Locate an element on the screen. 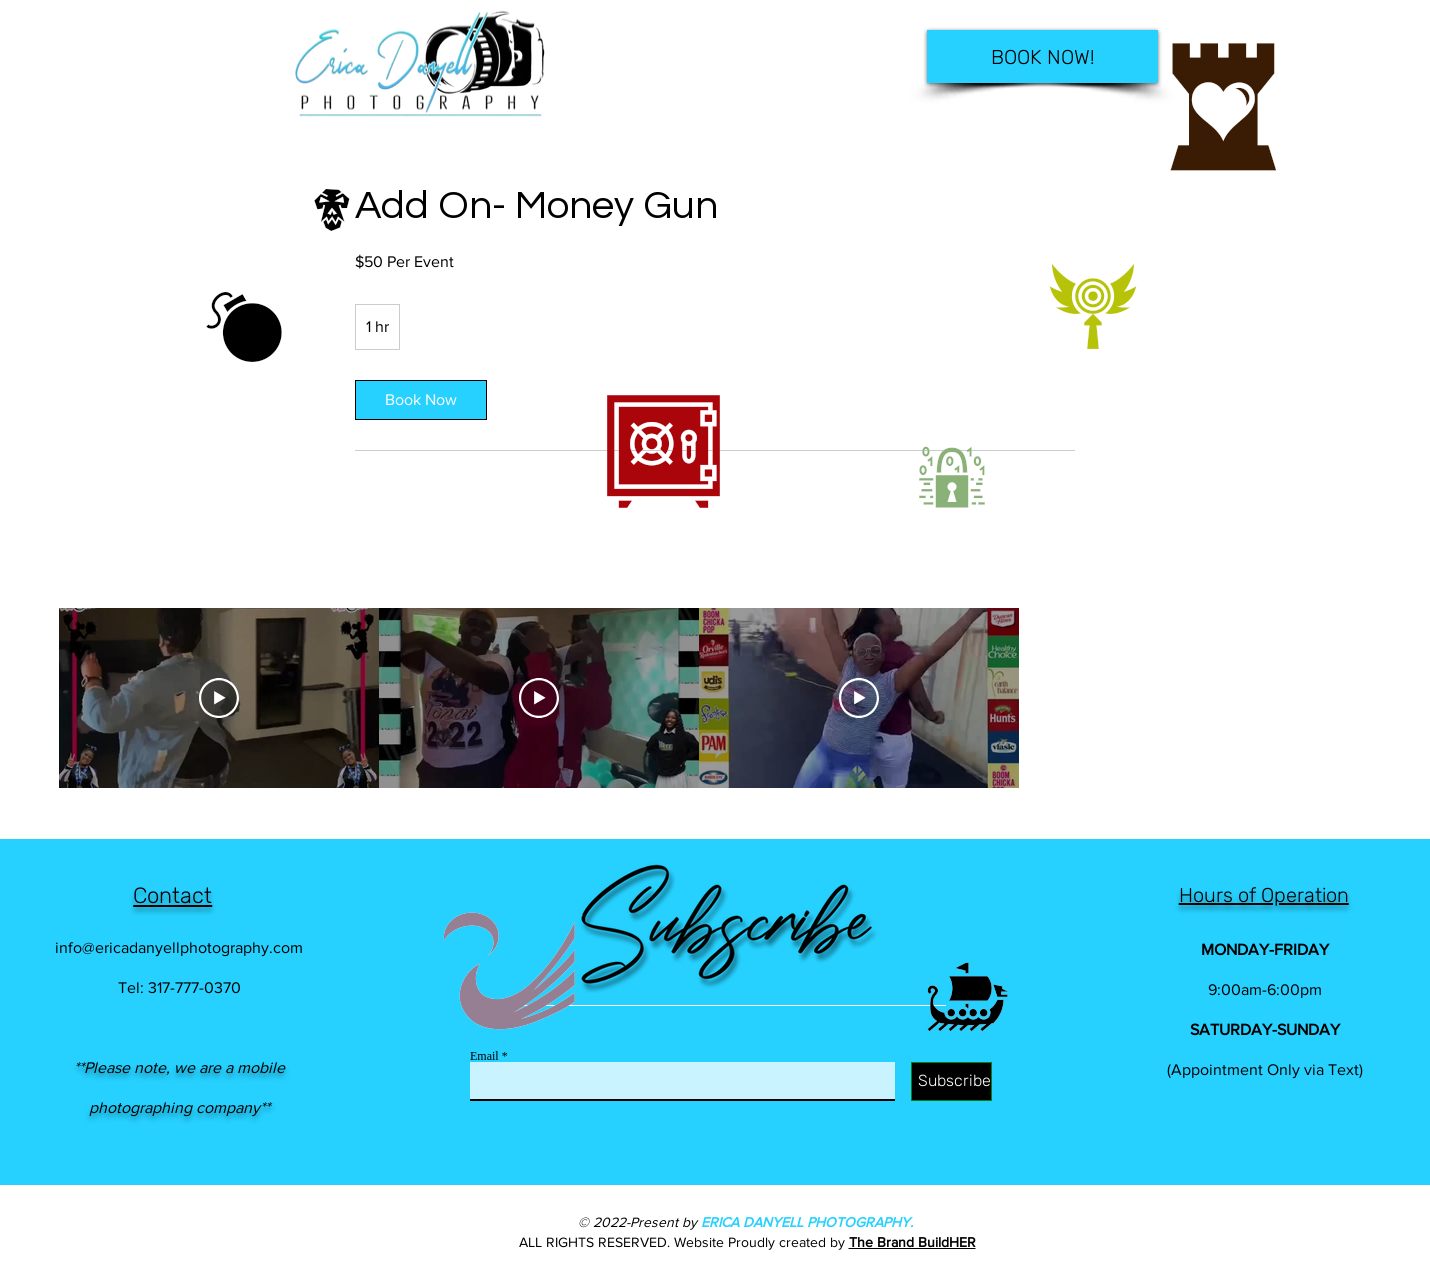  access secure storage or vault is located at coordinates (663, 451).